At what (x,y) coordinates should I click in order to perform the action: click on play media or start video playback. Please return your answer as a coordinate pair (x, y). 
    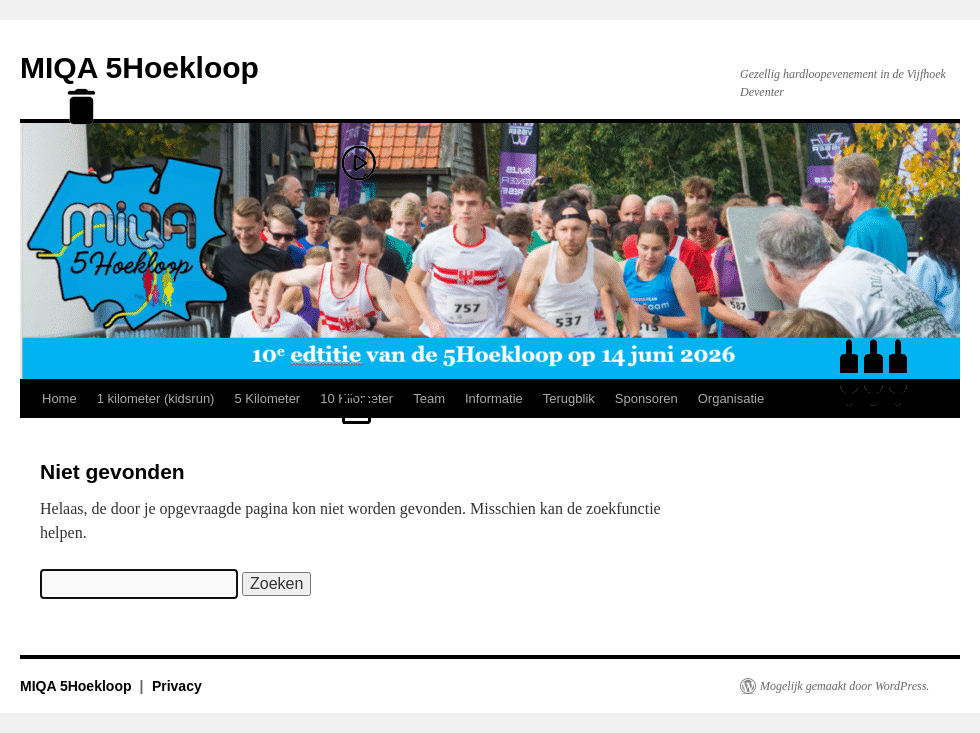
    Looking at the image, I should click on (359, 163).